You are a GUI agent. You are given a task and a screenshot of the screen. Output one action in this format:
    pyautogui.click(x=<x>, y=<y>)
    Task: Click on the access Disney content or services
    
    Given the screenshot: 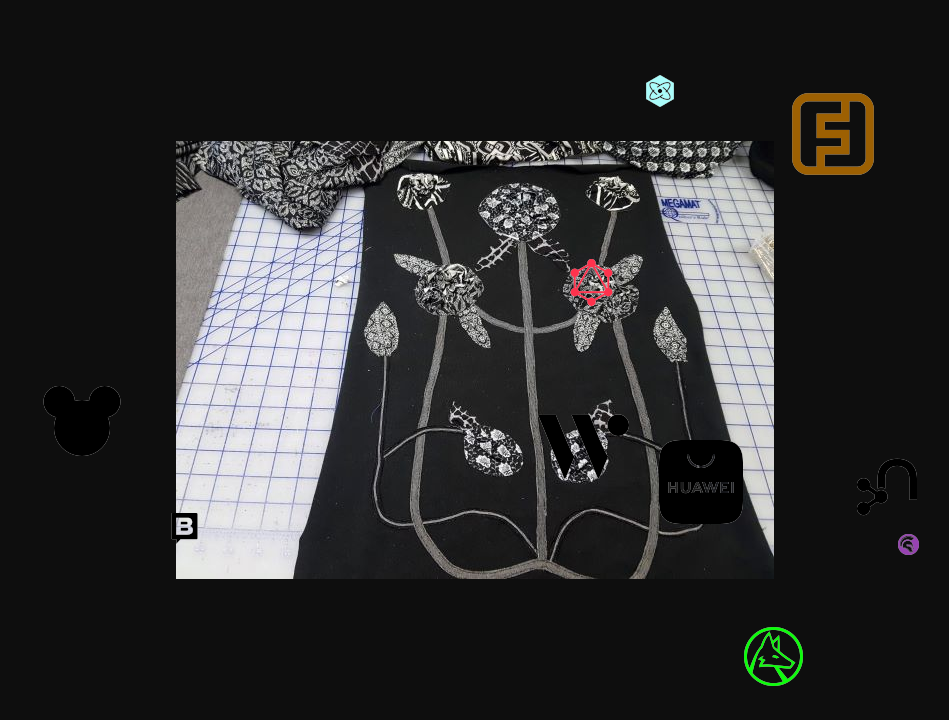 What is the action you would take?
    pyautogui.click(x=82, y=421)
    